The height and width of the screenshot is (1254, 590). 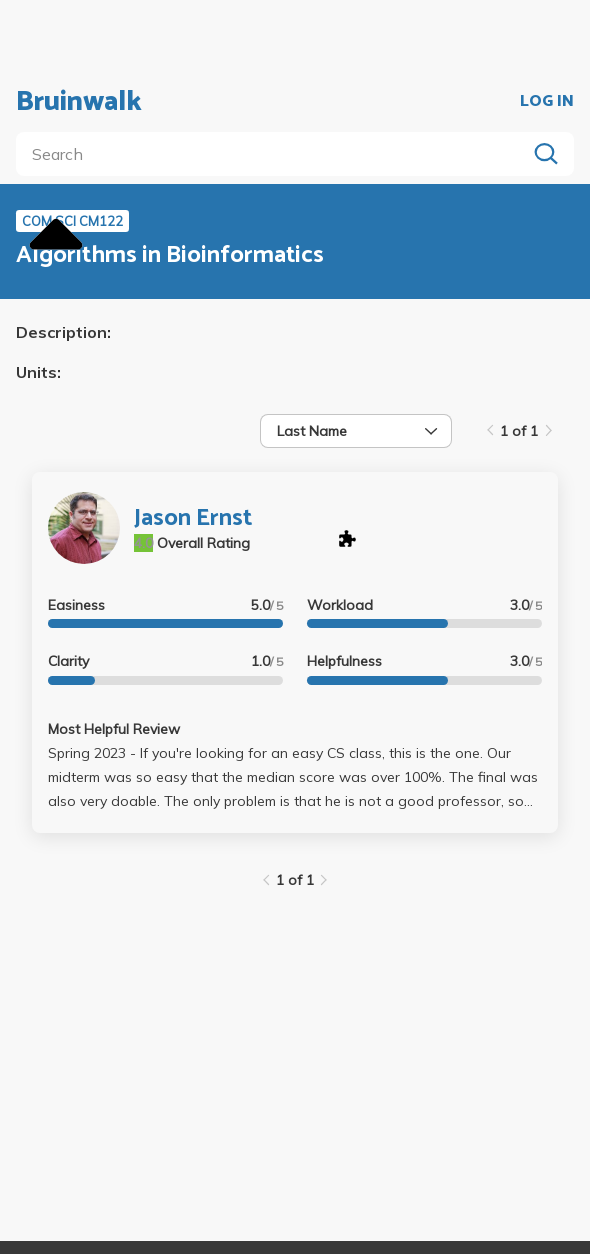 What do you see at coordinates (347, 538) in the screenshot?
I see `access plugins or extensions` at bounding box center [347, 538].